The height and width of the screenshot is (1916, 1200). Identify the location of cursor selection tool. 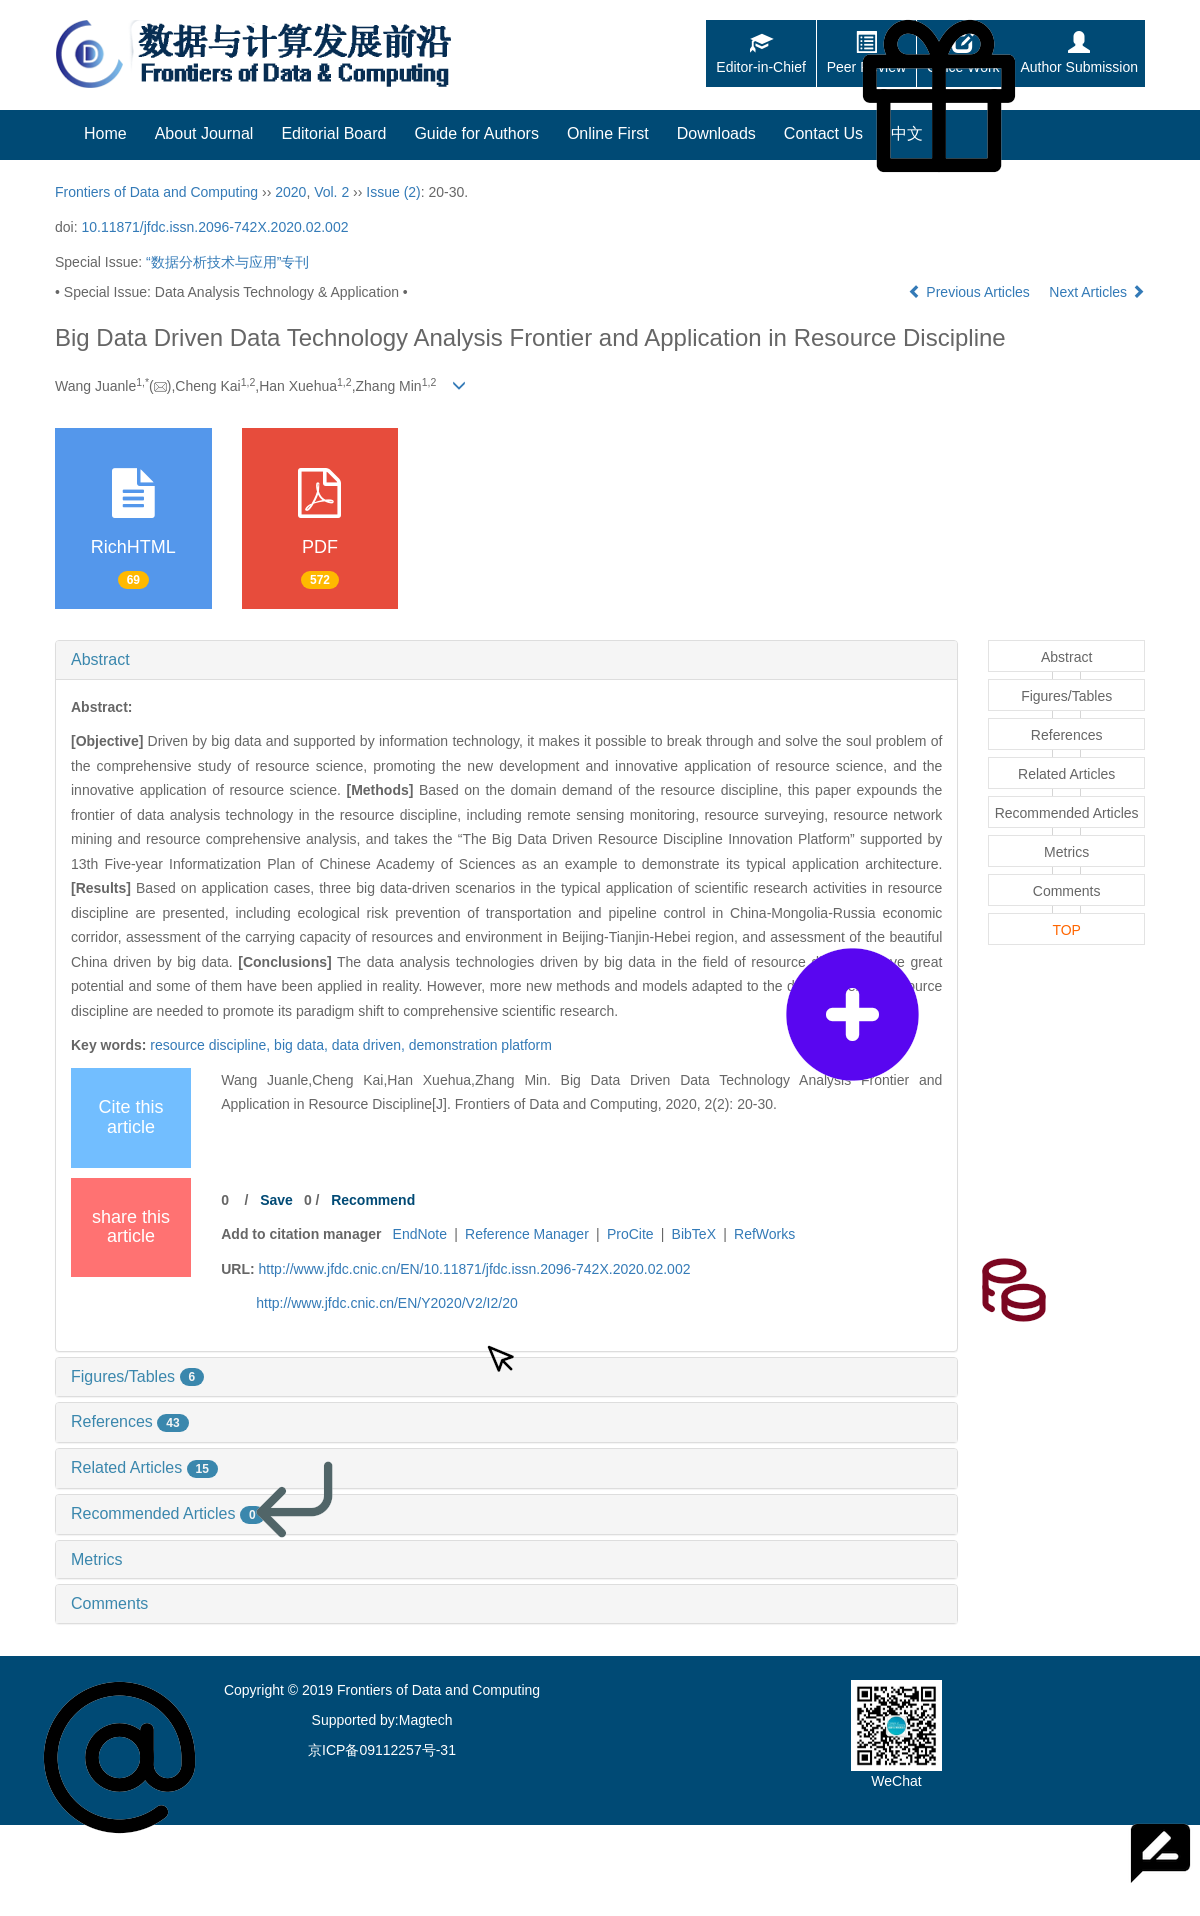
(501, 1359).